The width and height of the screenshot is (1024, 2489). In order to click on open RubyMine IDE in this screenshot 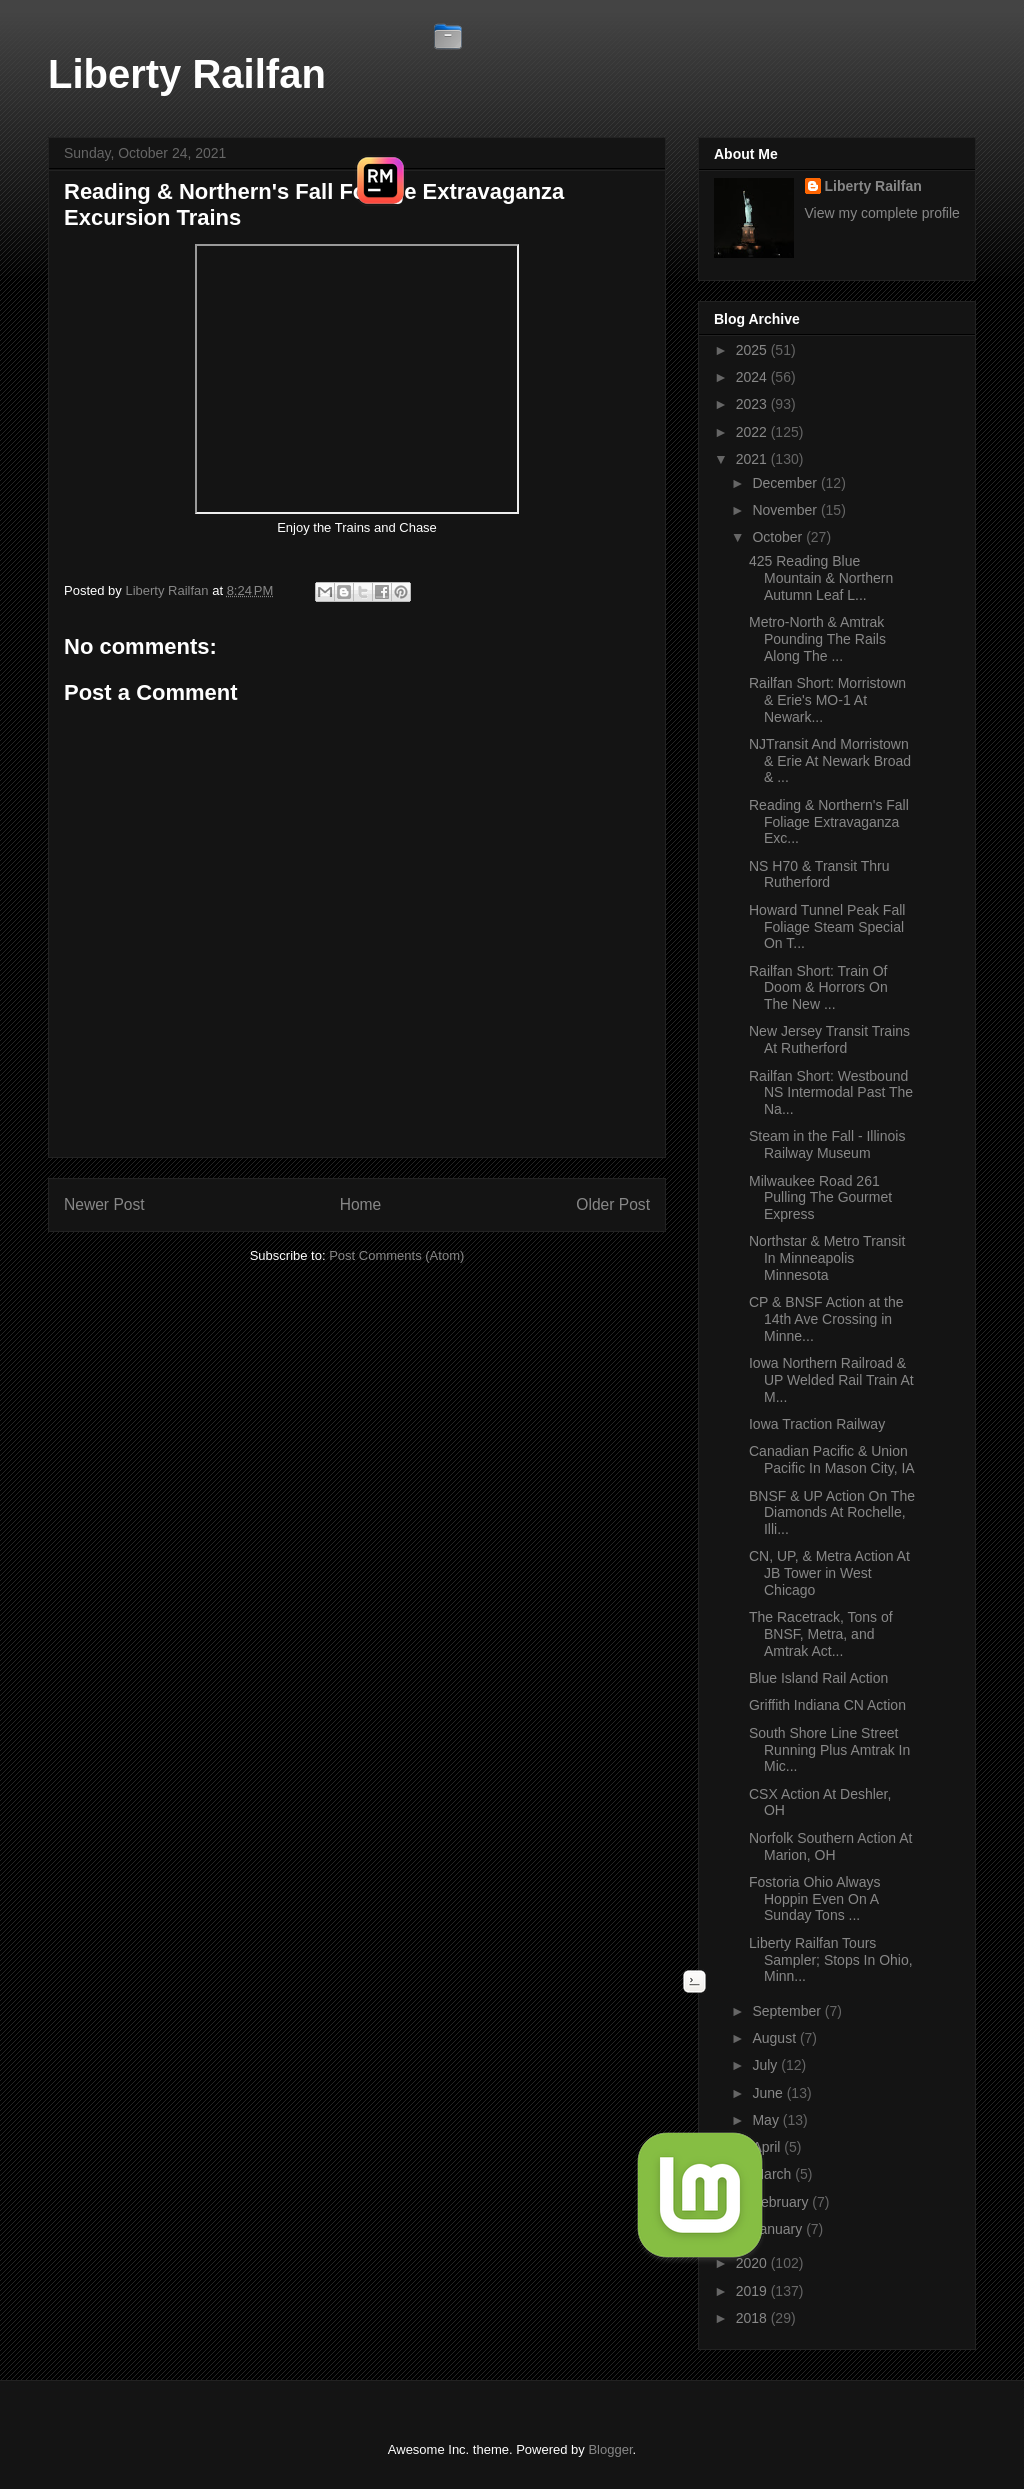, I will do `click(380, 180)`.